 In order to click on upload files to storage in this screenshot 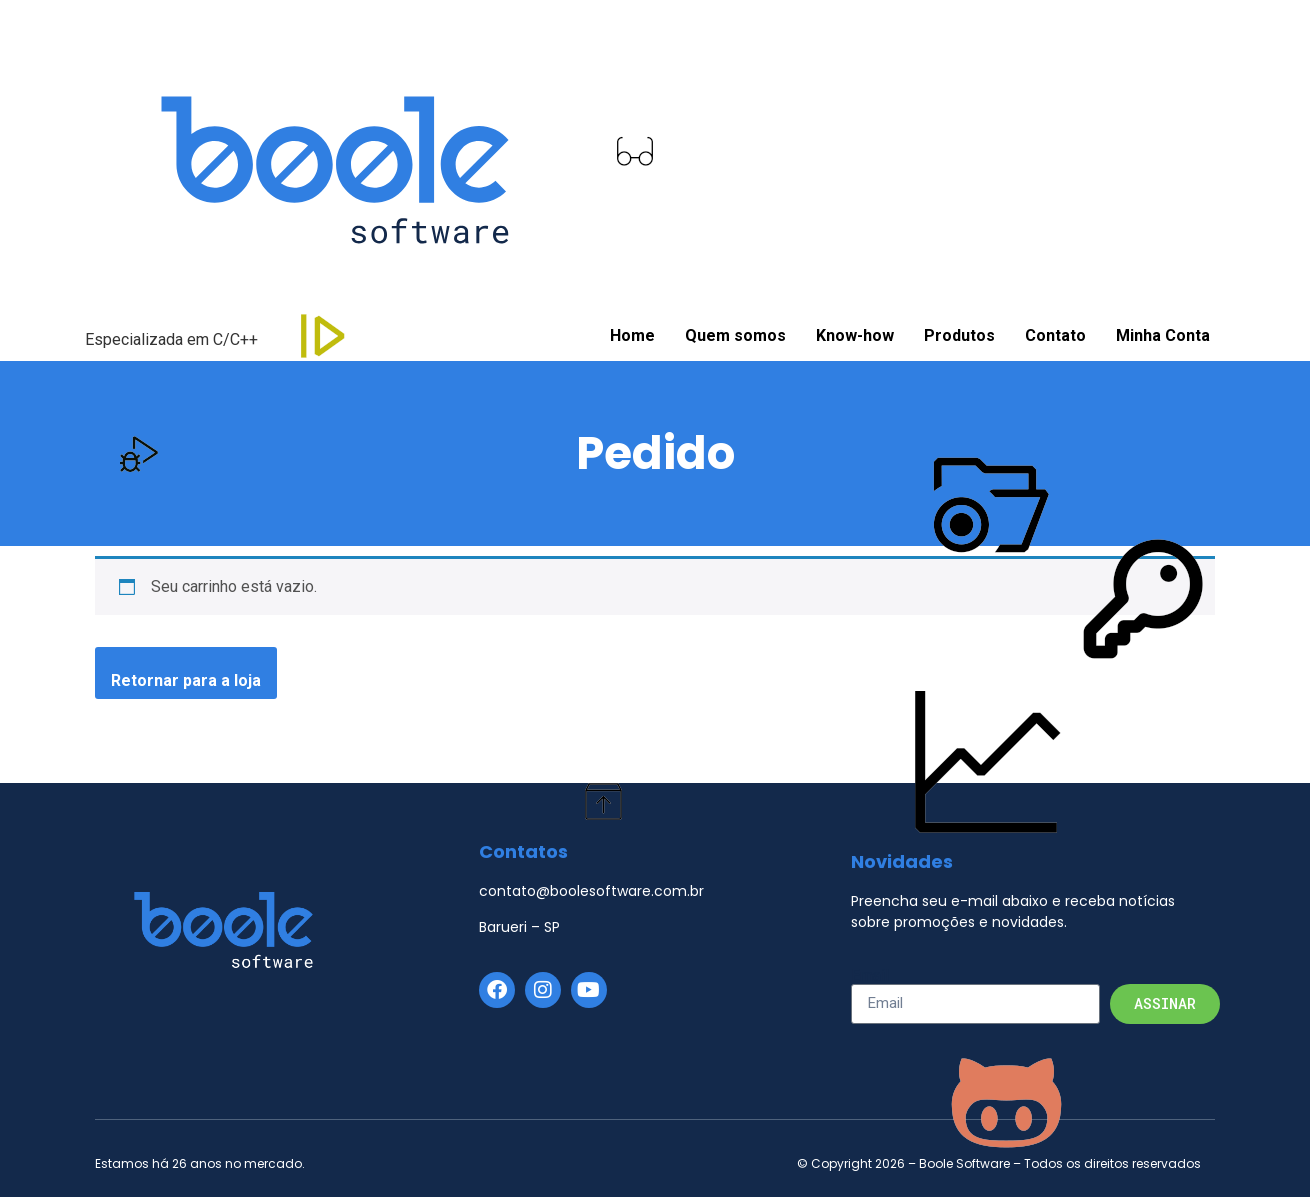, I will do `click(603, 801)`.